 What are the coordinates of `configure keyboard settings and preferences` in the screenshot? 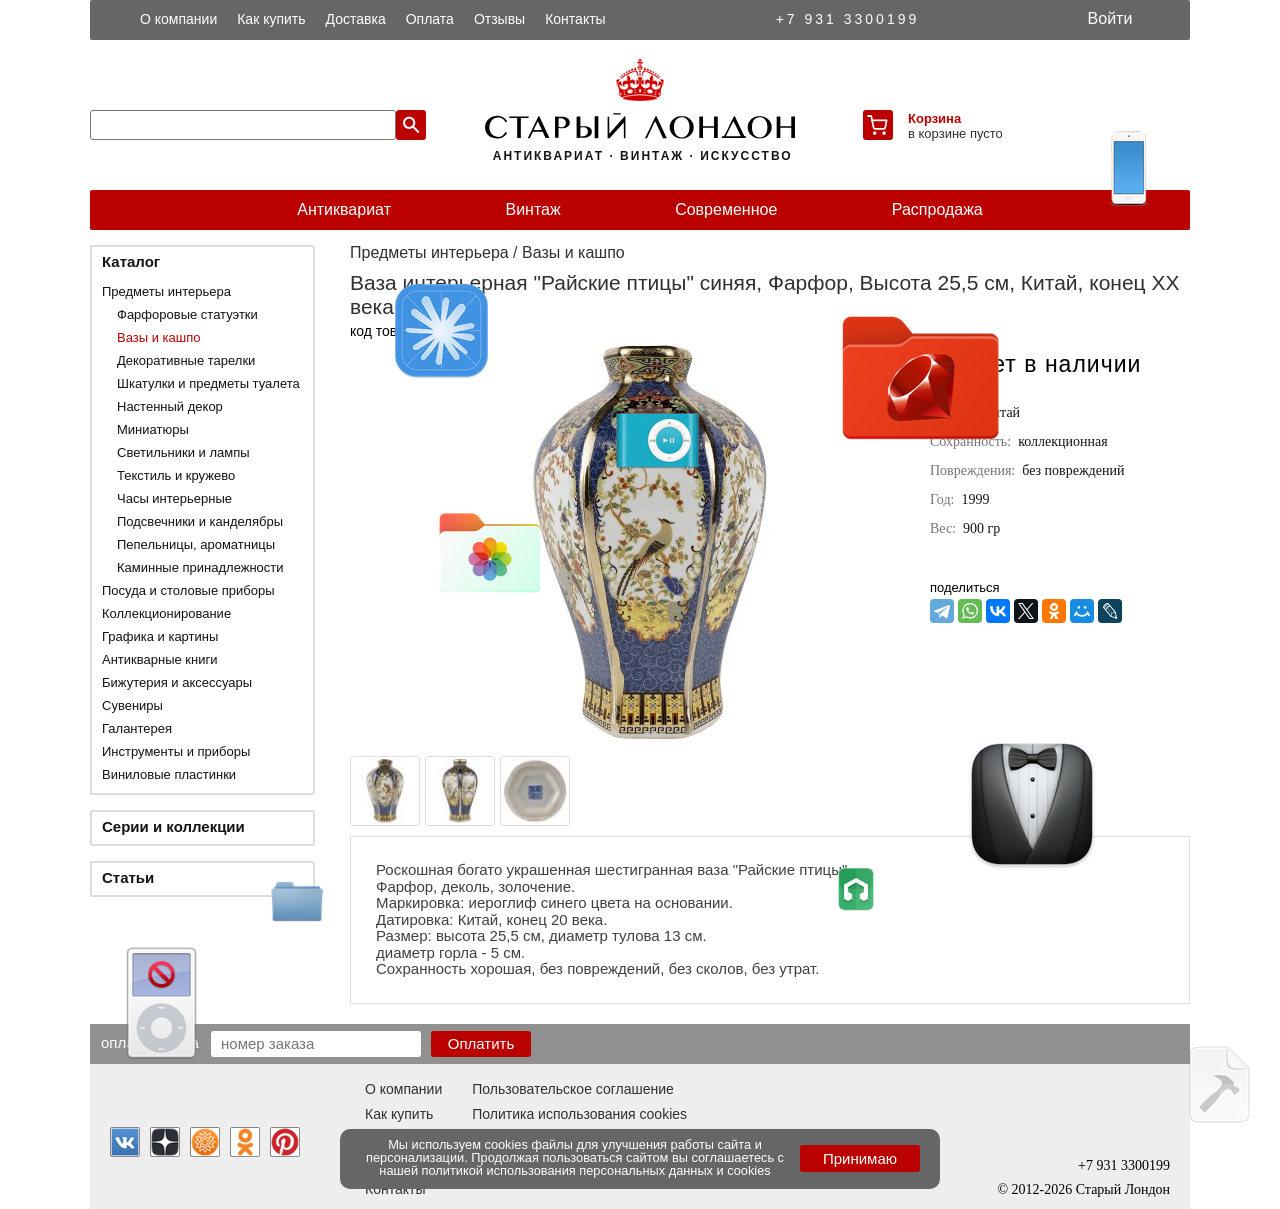 It's located at (1032, 804).